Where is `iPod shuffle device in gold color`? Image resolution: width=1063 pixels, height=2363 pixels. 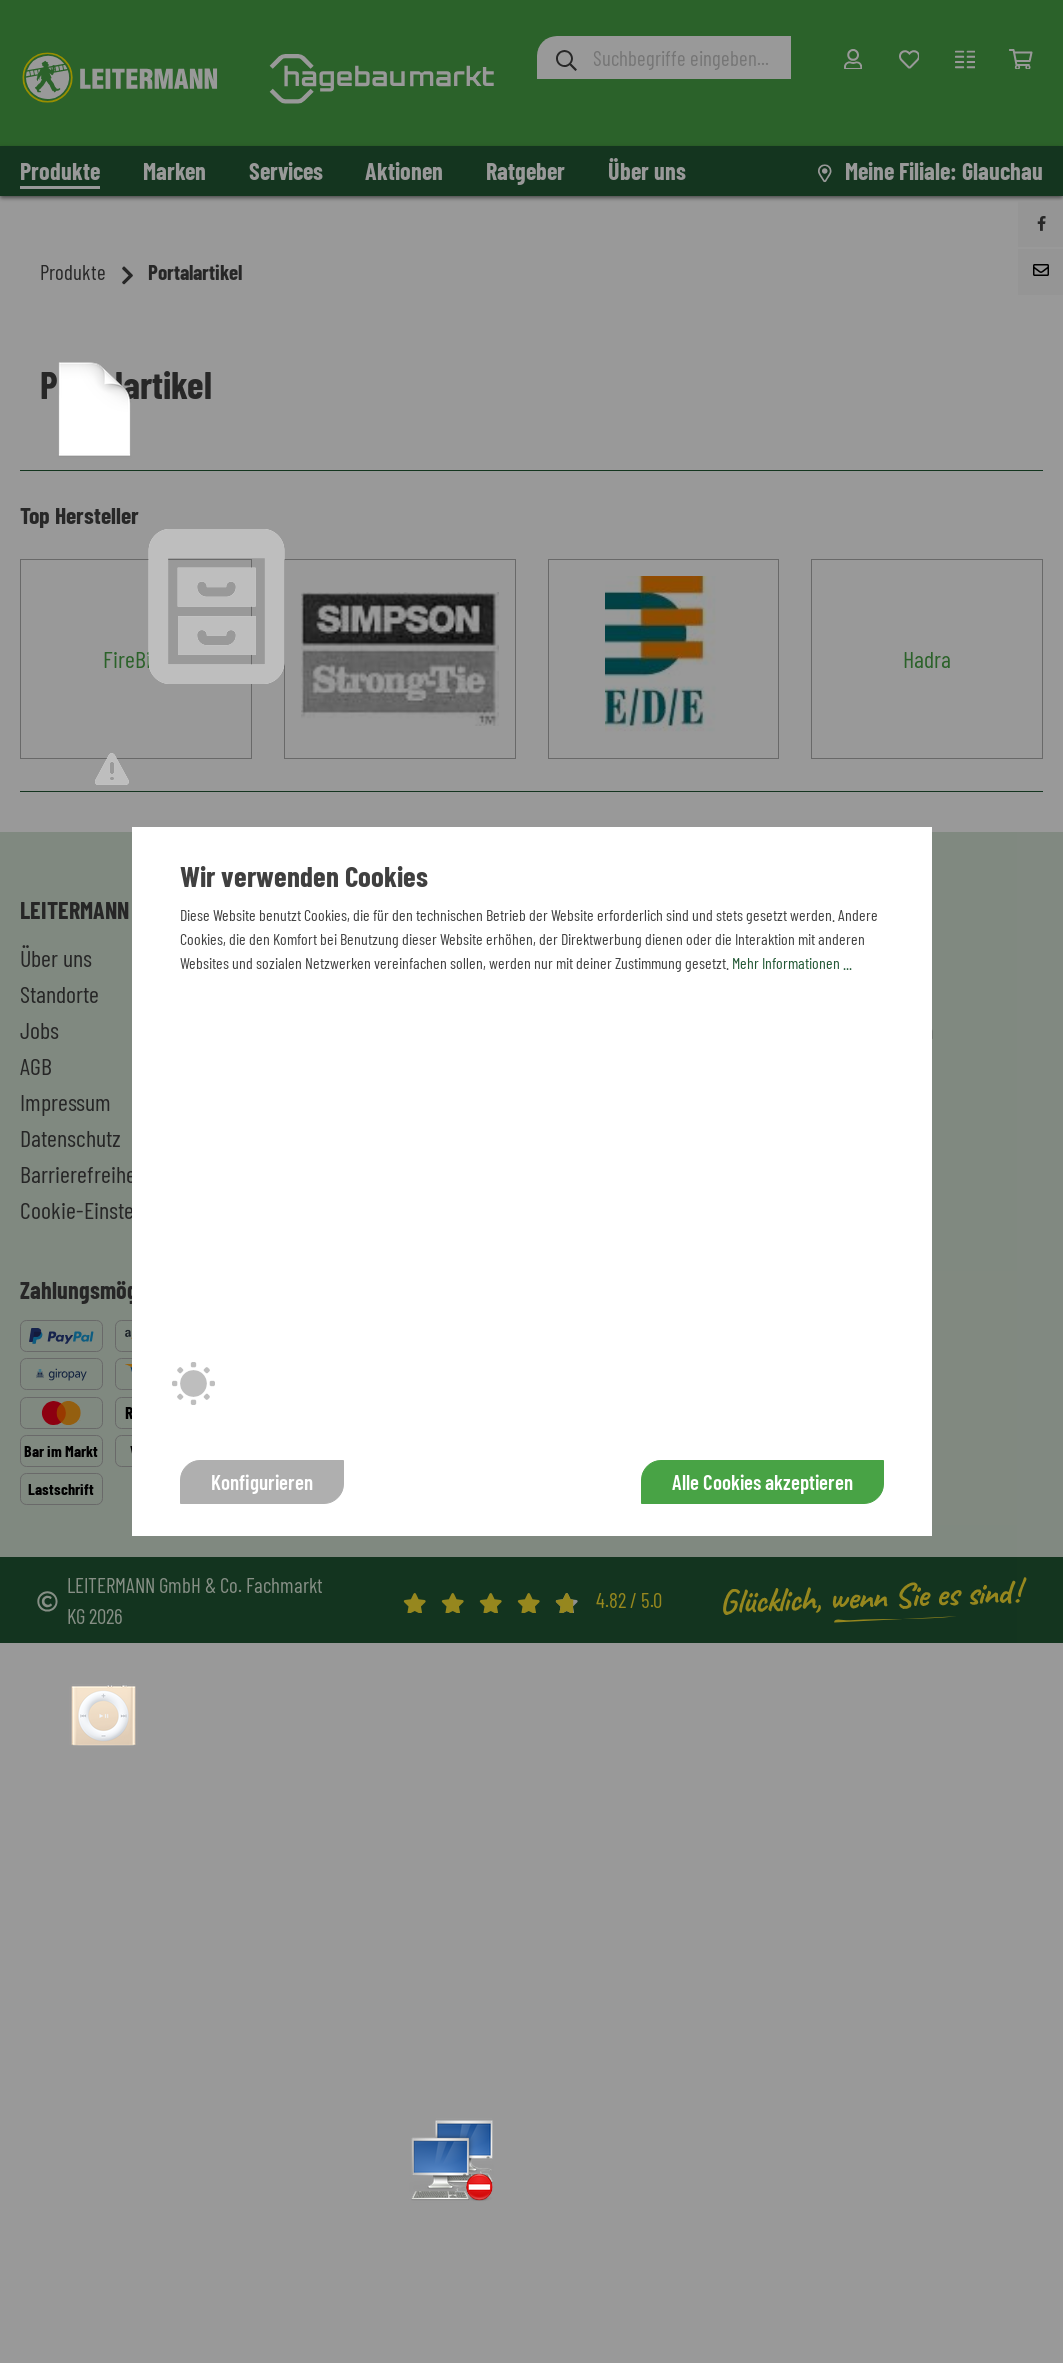 iPod shuffle device in gold color is located at coordinates (103, 1715).